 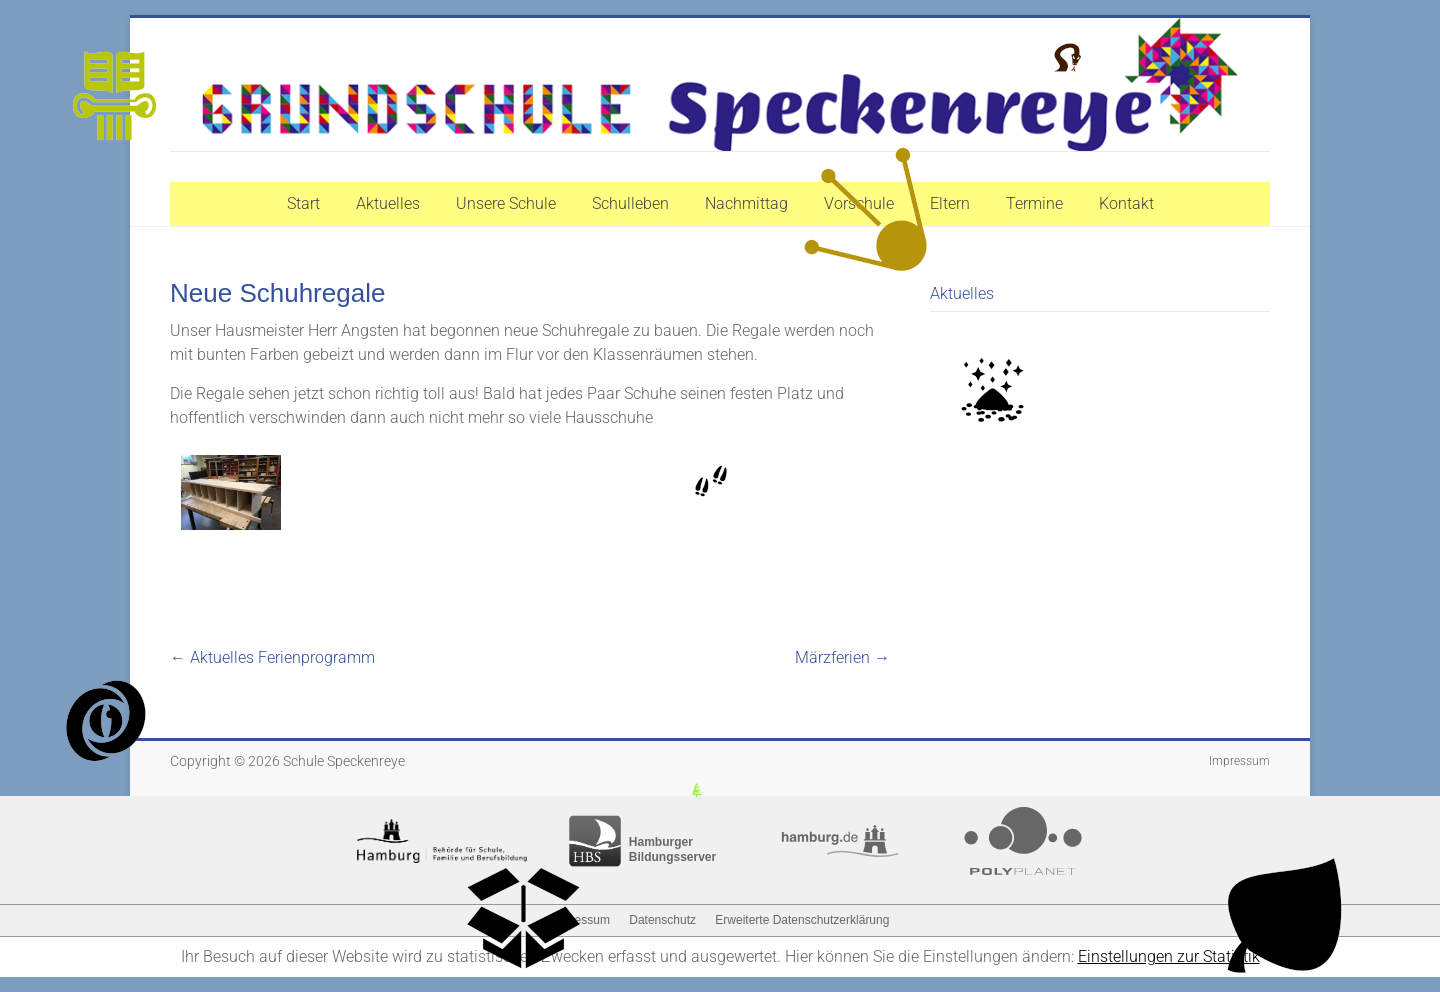 What do you see at coordinates (697, 790) in the screenshot?
I see `indicates a forest or nature area on a map` at bounding box center [697, 790].